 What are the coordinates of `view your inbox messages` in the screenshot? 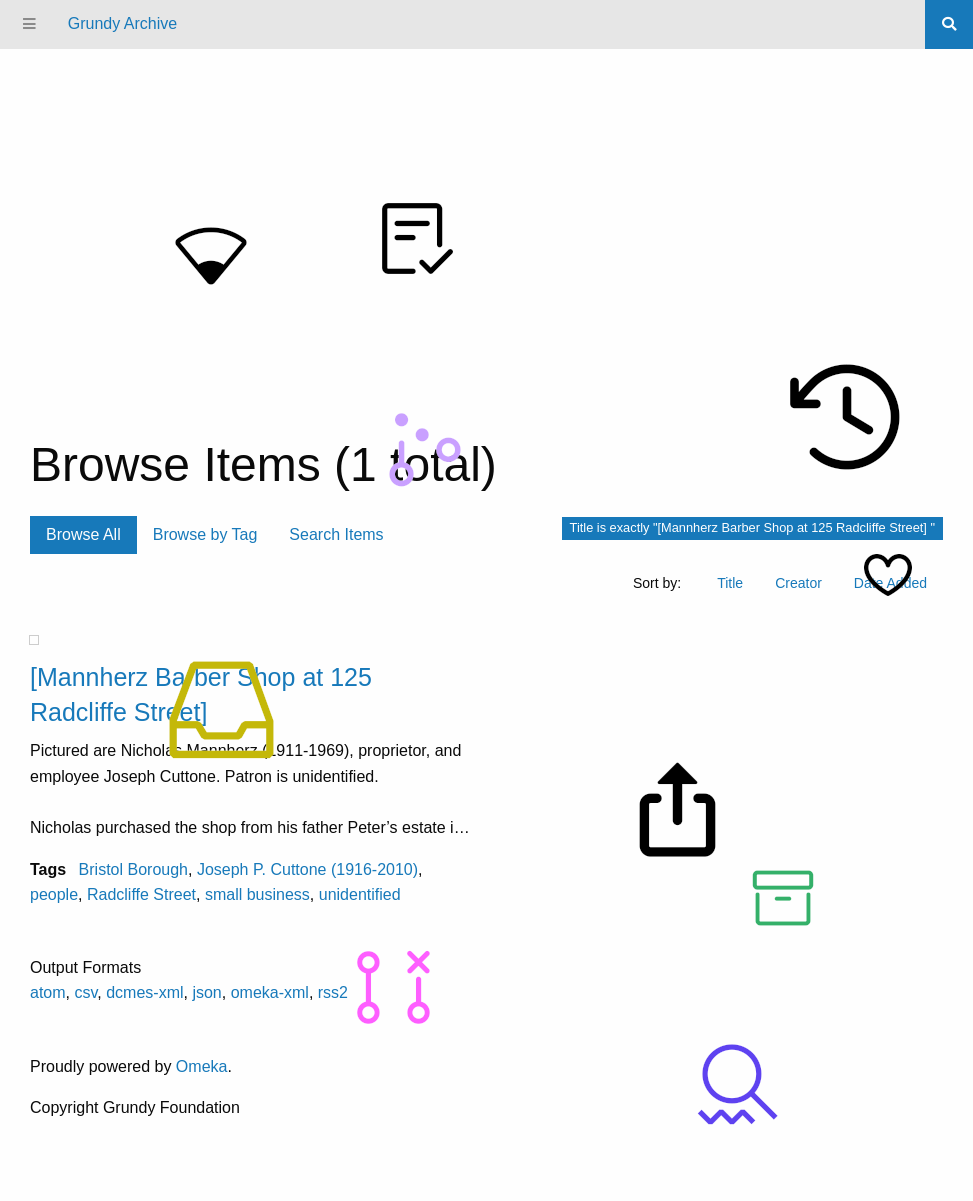 It's located at (221, 713).